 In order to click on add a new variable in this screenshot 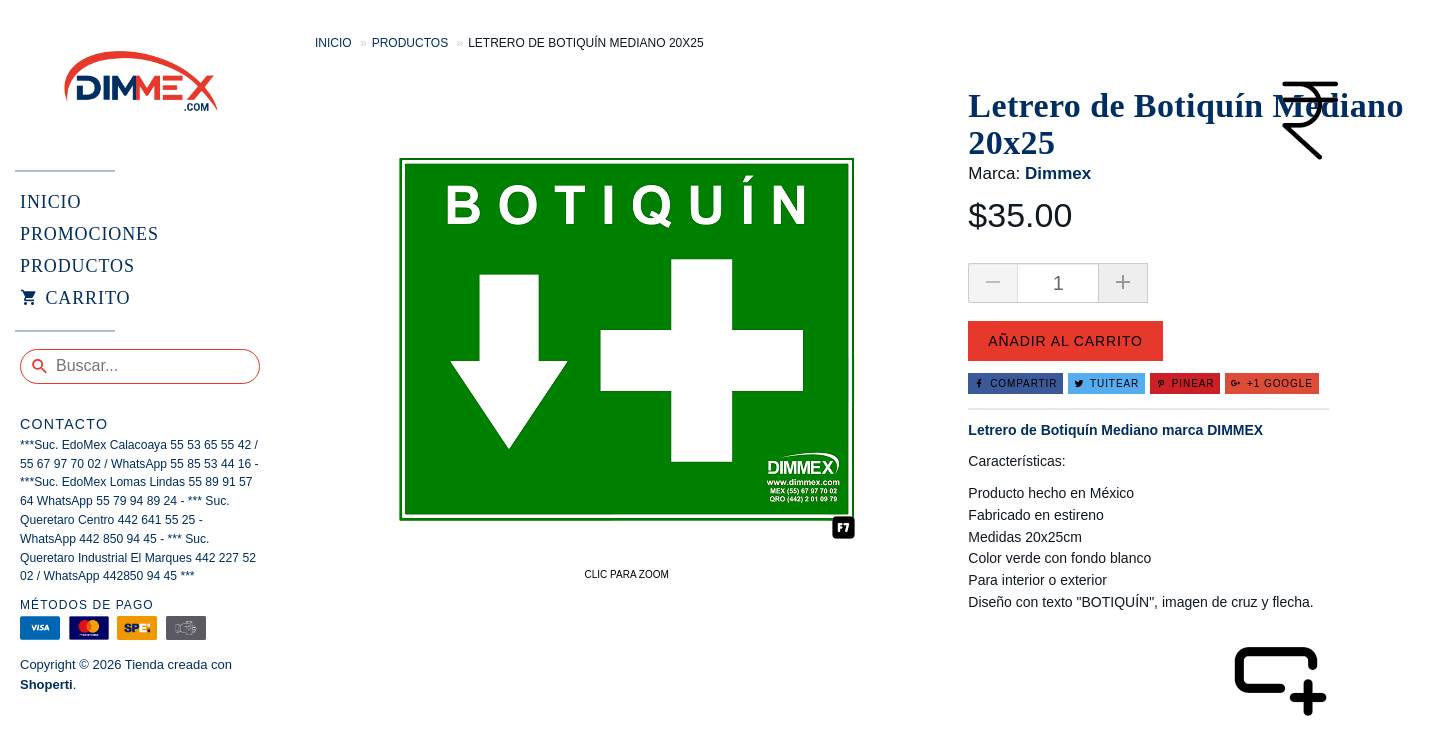, I will do `click(1276, 670)`.